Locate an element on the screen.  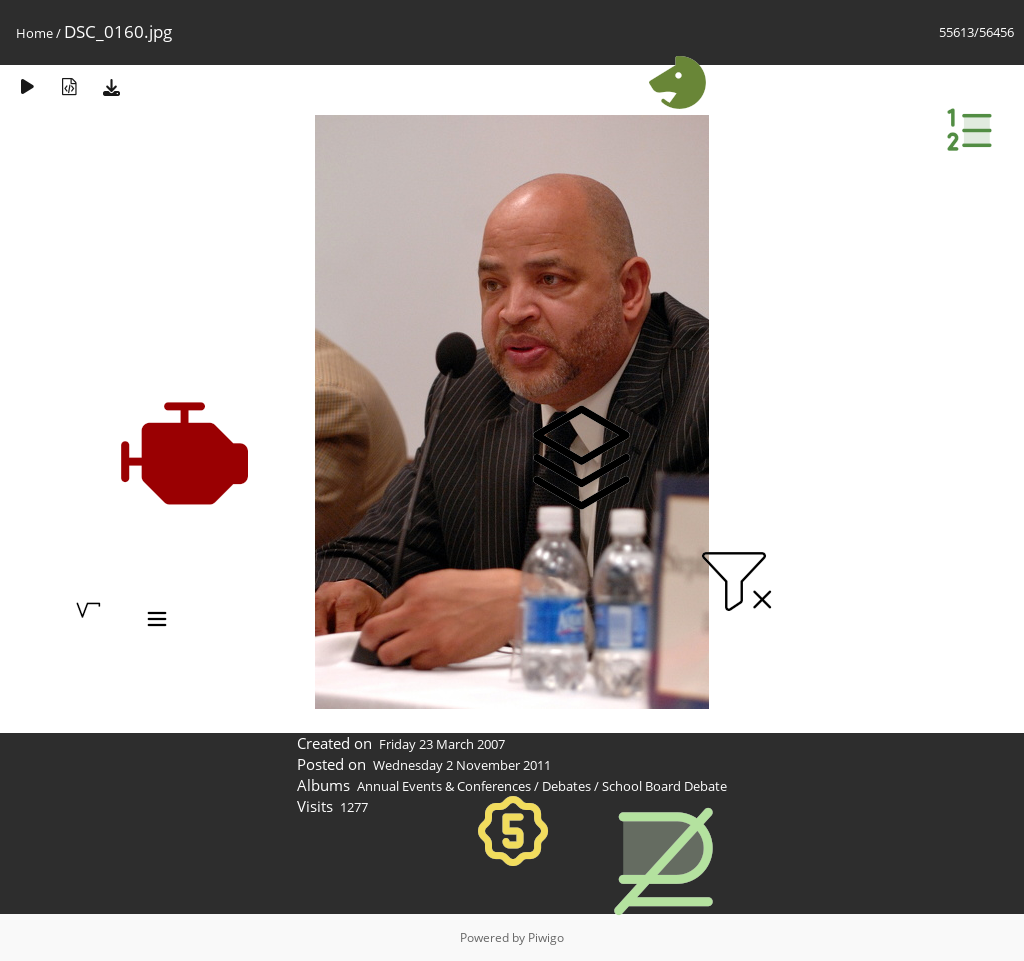
clear all filters is located at coordinates (734, 579).